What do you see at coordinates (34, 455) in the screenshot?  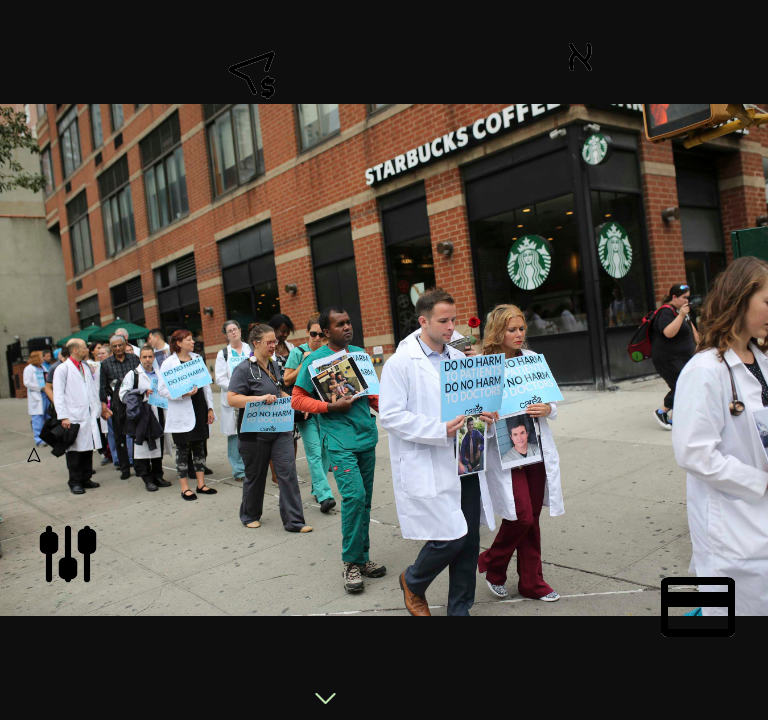 I see `navigate to current direction` at bounding box center [34, 455].